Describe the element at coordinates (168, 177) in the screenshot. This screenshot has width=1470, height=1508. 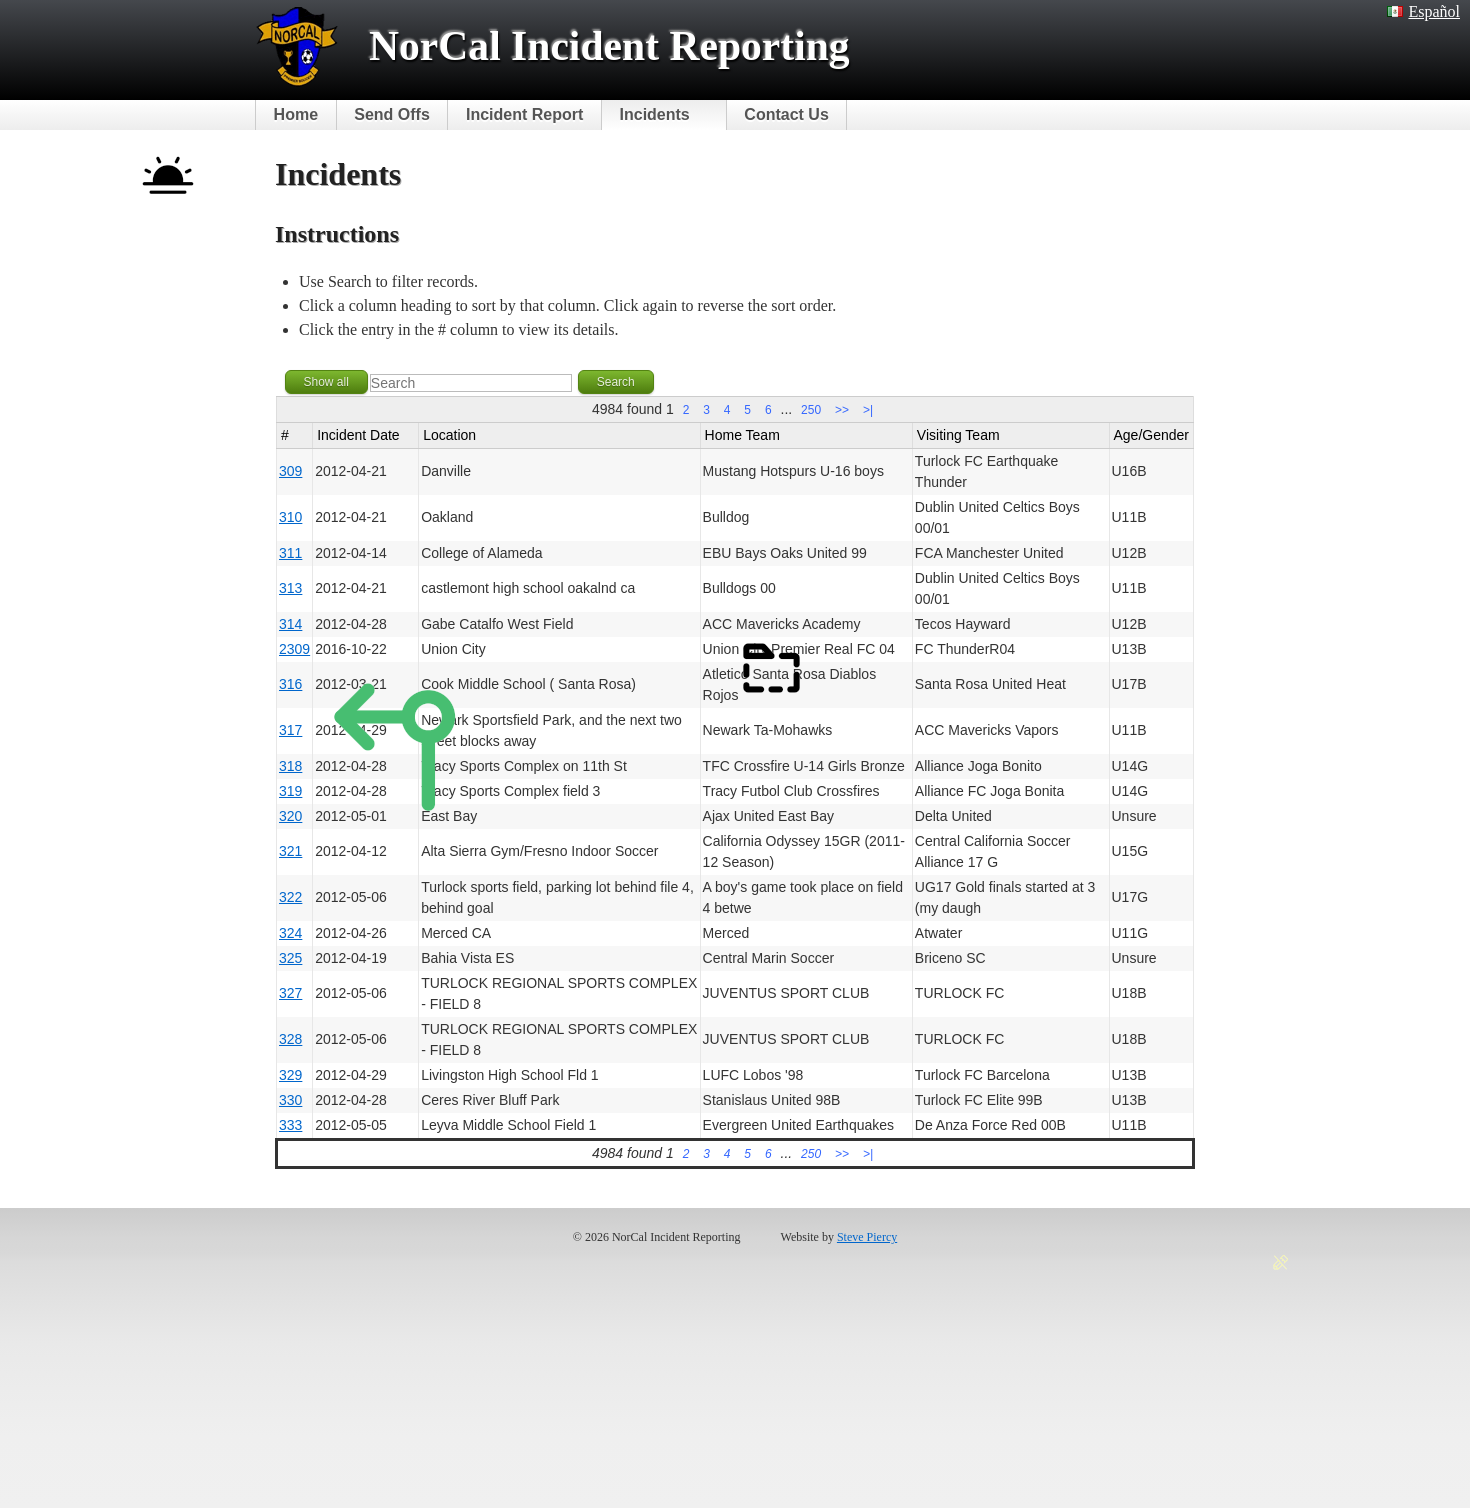
I see `toggle sunrise/sunset display mode` at that location.